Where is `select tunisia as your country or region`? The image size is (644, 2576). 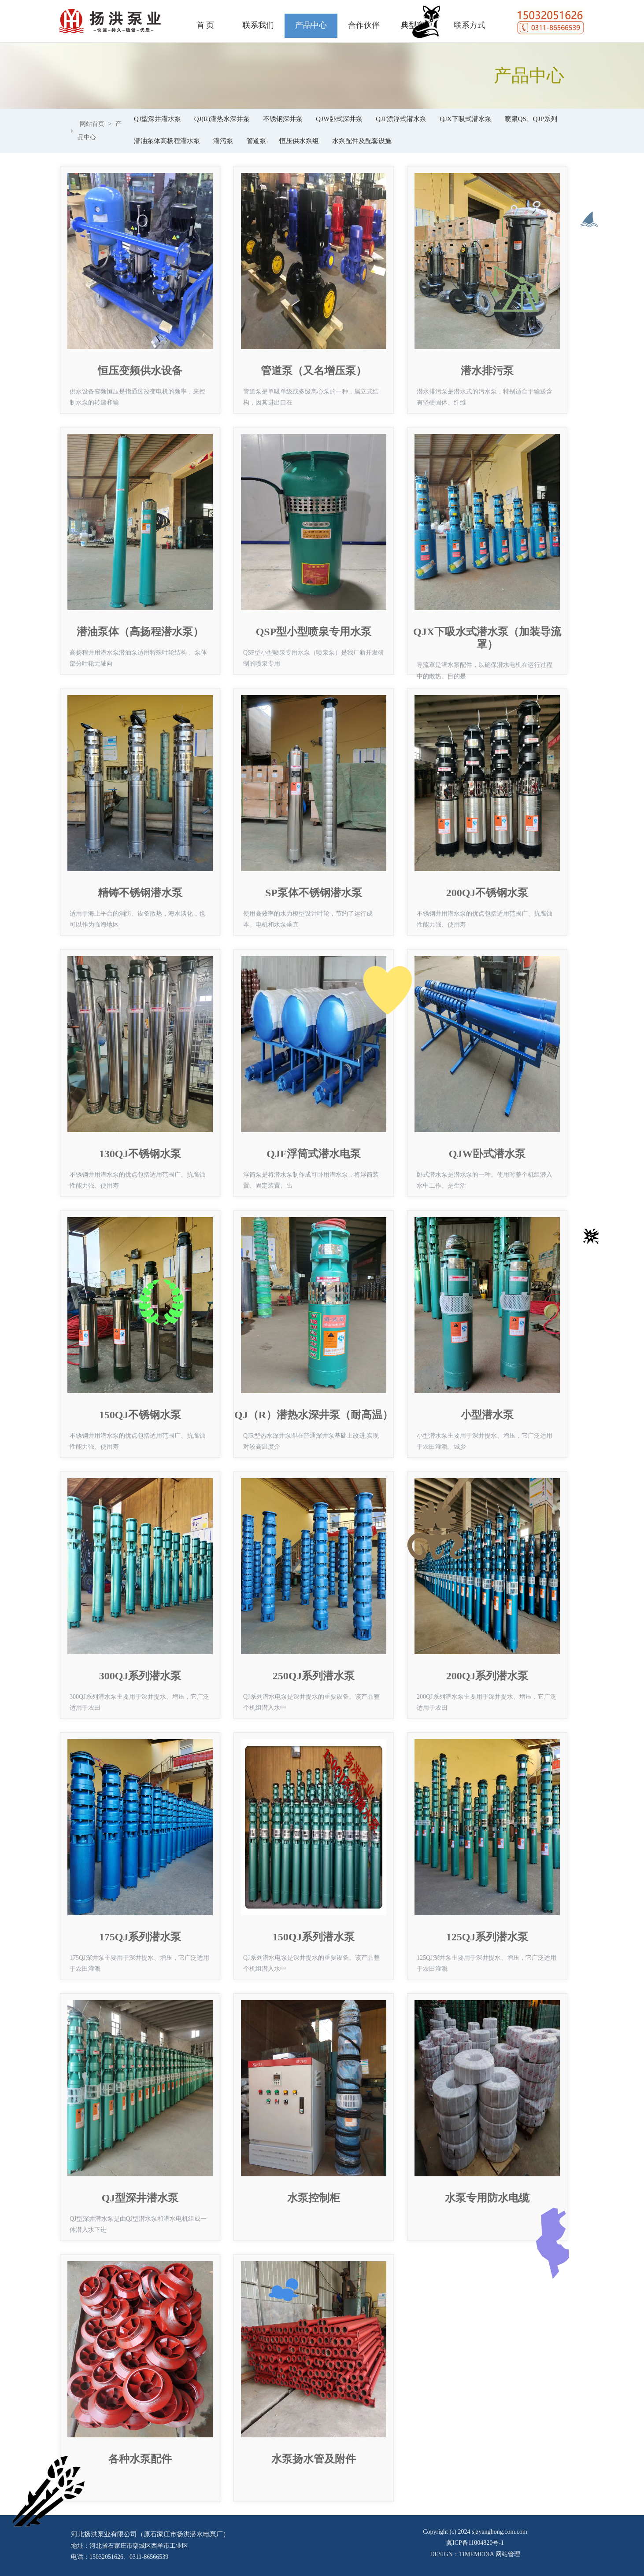 select tunisia as your country or region is located at coordinates (555, 2242).